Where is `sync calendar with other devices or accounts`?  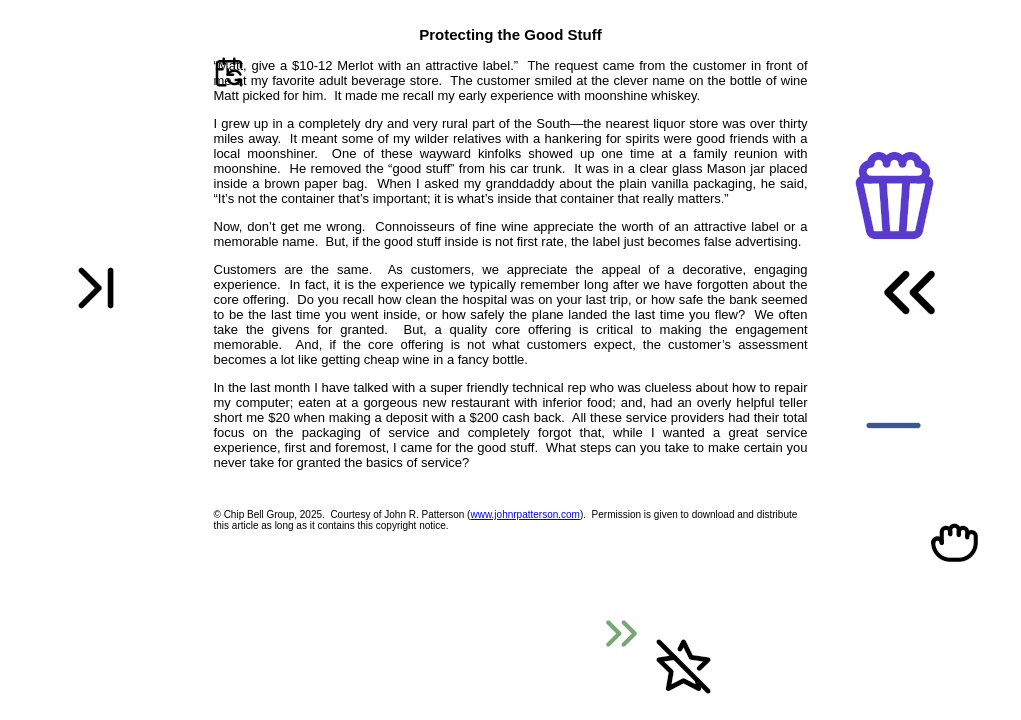 sync calendar with other devices or accounts is located at coordinates (229, 72).